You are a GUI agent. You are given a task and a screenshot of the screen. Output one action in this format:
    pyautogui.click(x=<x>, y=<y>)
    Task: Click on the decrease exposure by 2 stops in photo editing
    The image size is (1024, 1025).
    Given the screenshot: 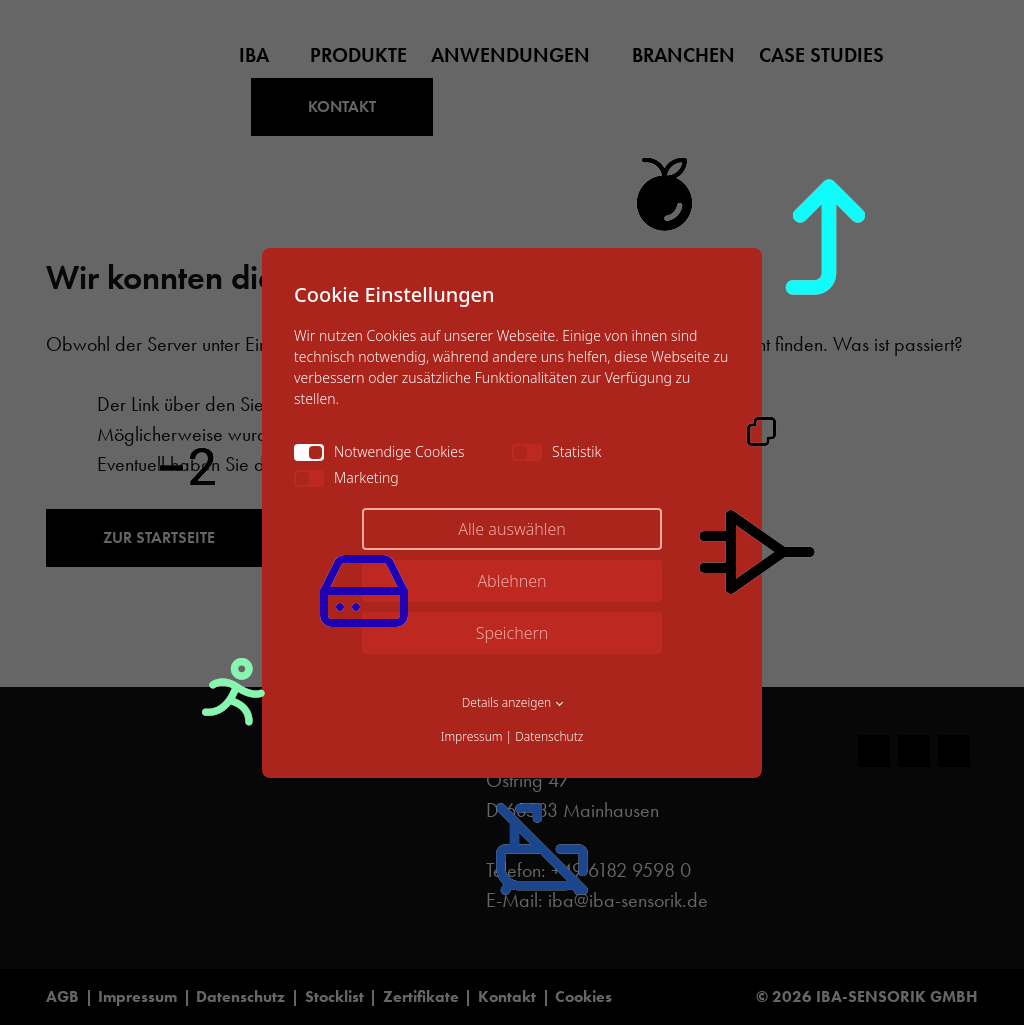 What is the action you would take?
    pyautogui.click(x=189, y=468)
    